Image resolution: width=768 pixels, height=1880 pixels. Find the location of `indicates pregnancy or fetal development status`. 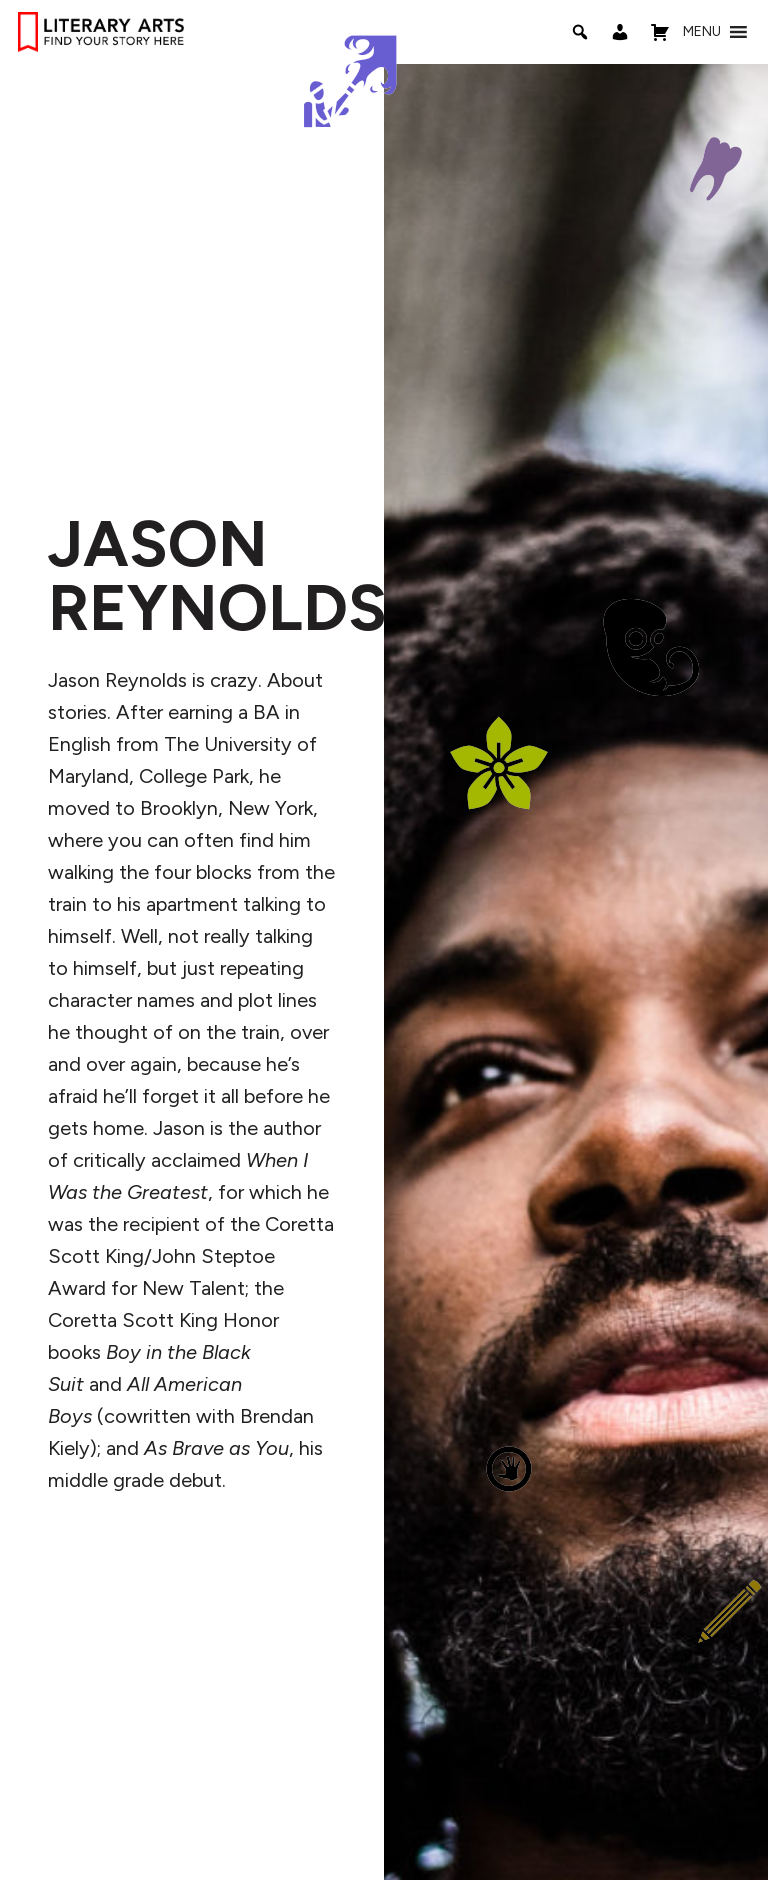

indicates pregnancy or fetal development status is located at coordinates (651, 647).